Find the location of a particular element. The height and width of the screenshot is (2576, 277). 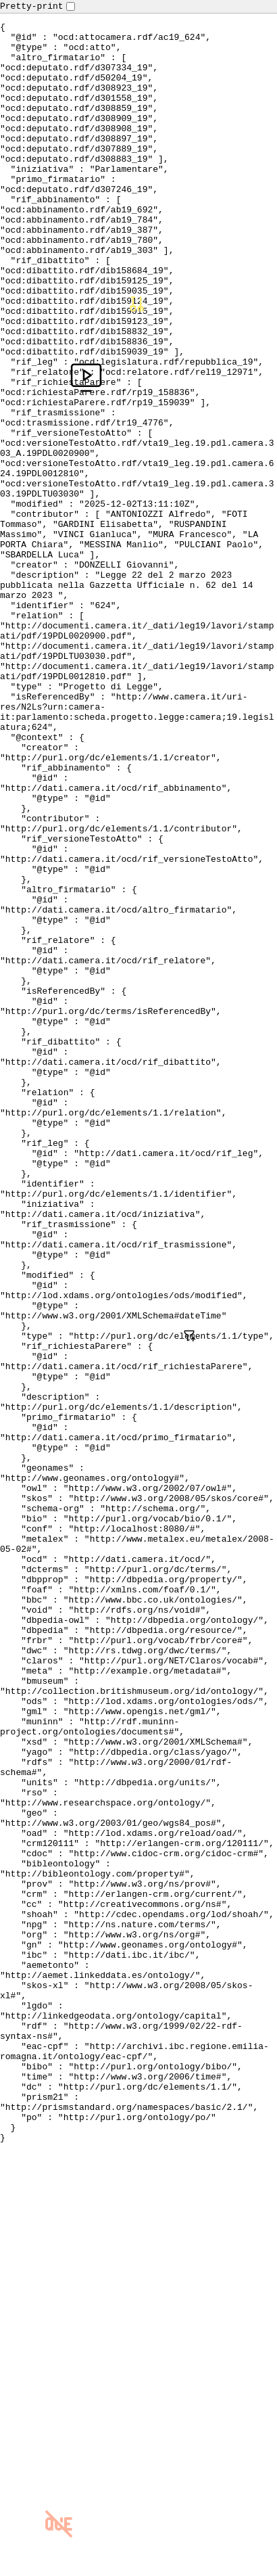

access gardening or landscaping tools is located at coordinates (136, 304).